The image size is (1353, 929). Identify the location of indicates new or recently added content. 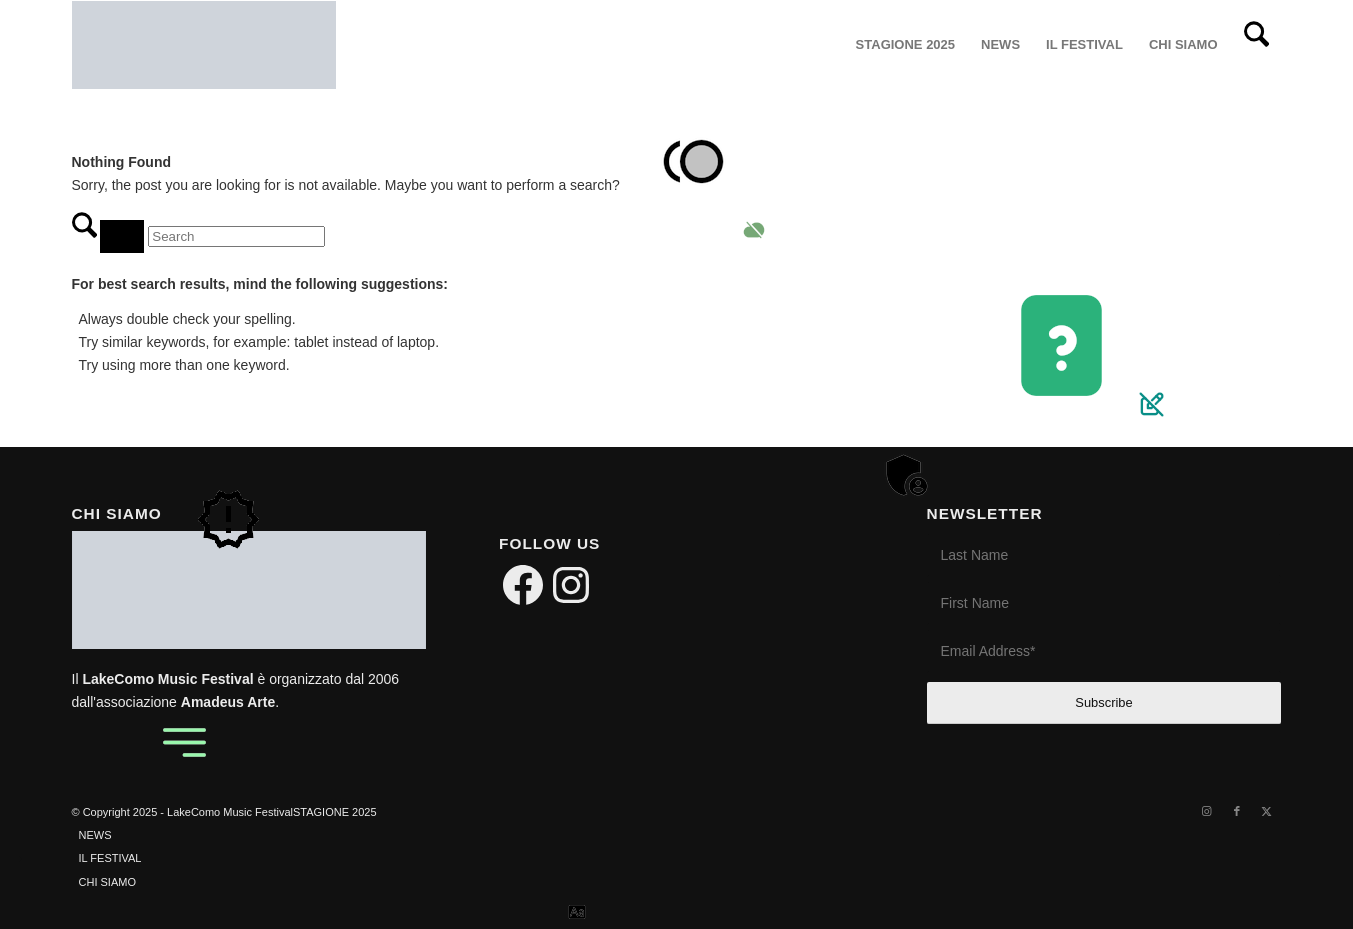
(228, 519).